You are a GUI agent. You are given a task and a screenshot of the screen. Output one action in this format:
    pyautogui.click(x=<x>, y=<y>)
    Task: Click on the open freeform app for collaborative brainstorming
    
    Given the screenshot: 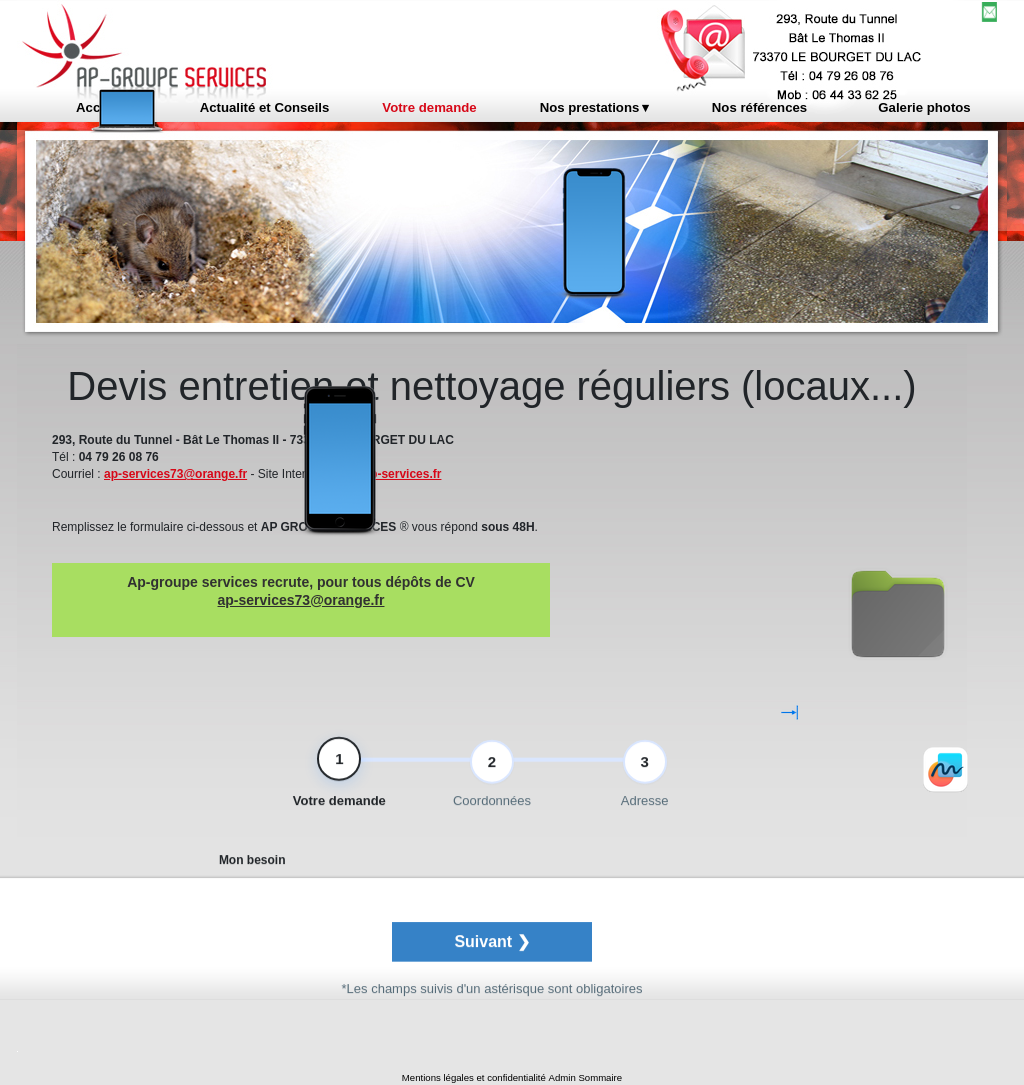 What is the action you would take?
    pyautogui.click(x=945, y=769)
    